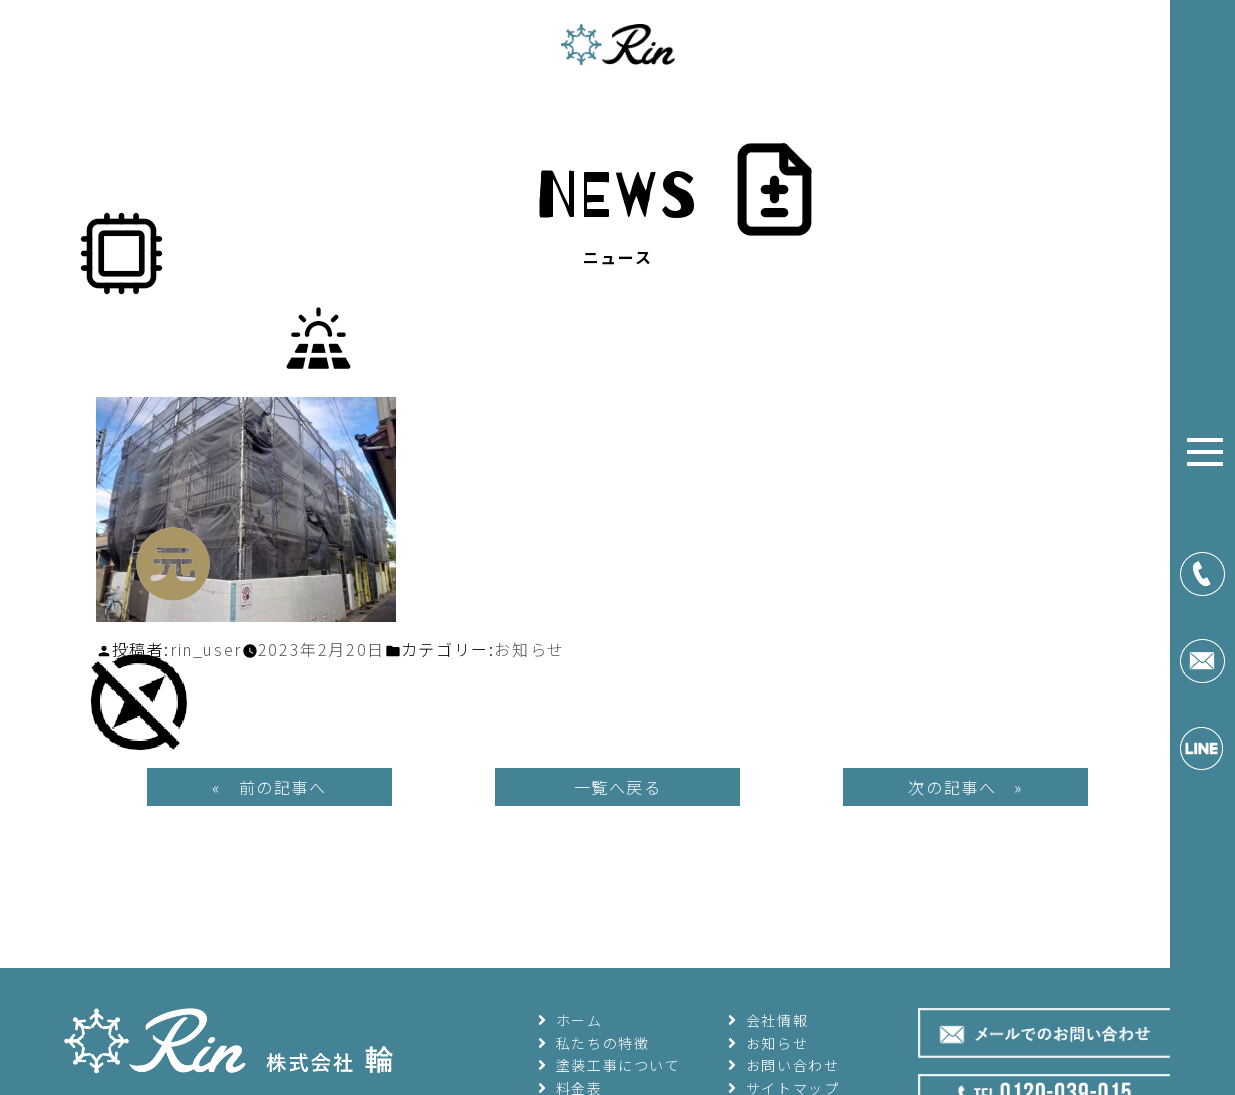 The image size is (1235, 1095). What do you see at coordinates (139, 702) in the screenshot?
I see `disable compass or navigation features` at bounding box center [139, 702].